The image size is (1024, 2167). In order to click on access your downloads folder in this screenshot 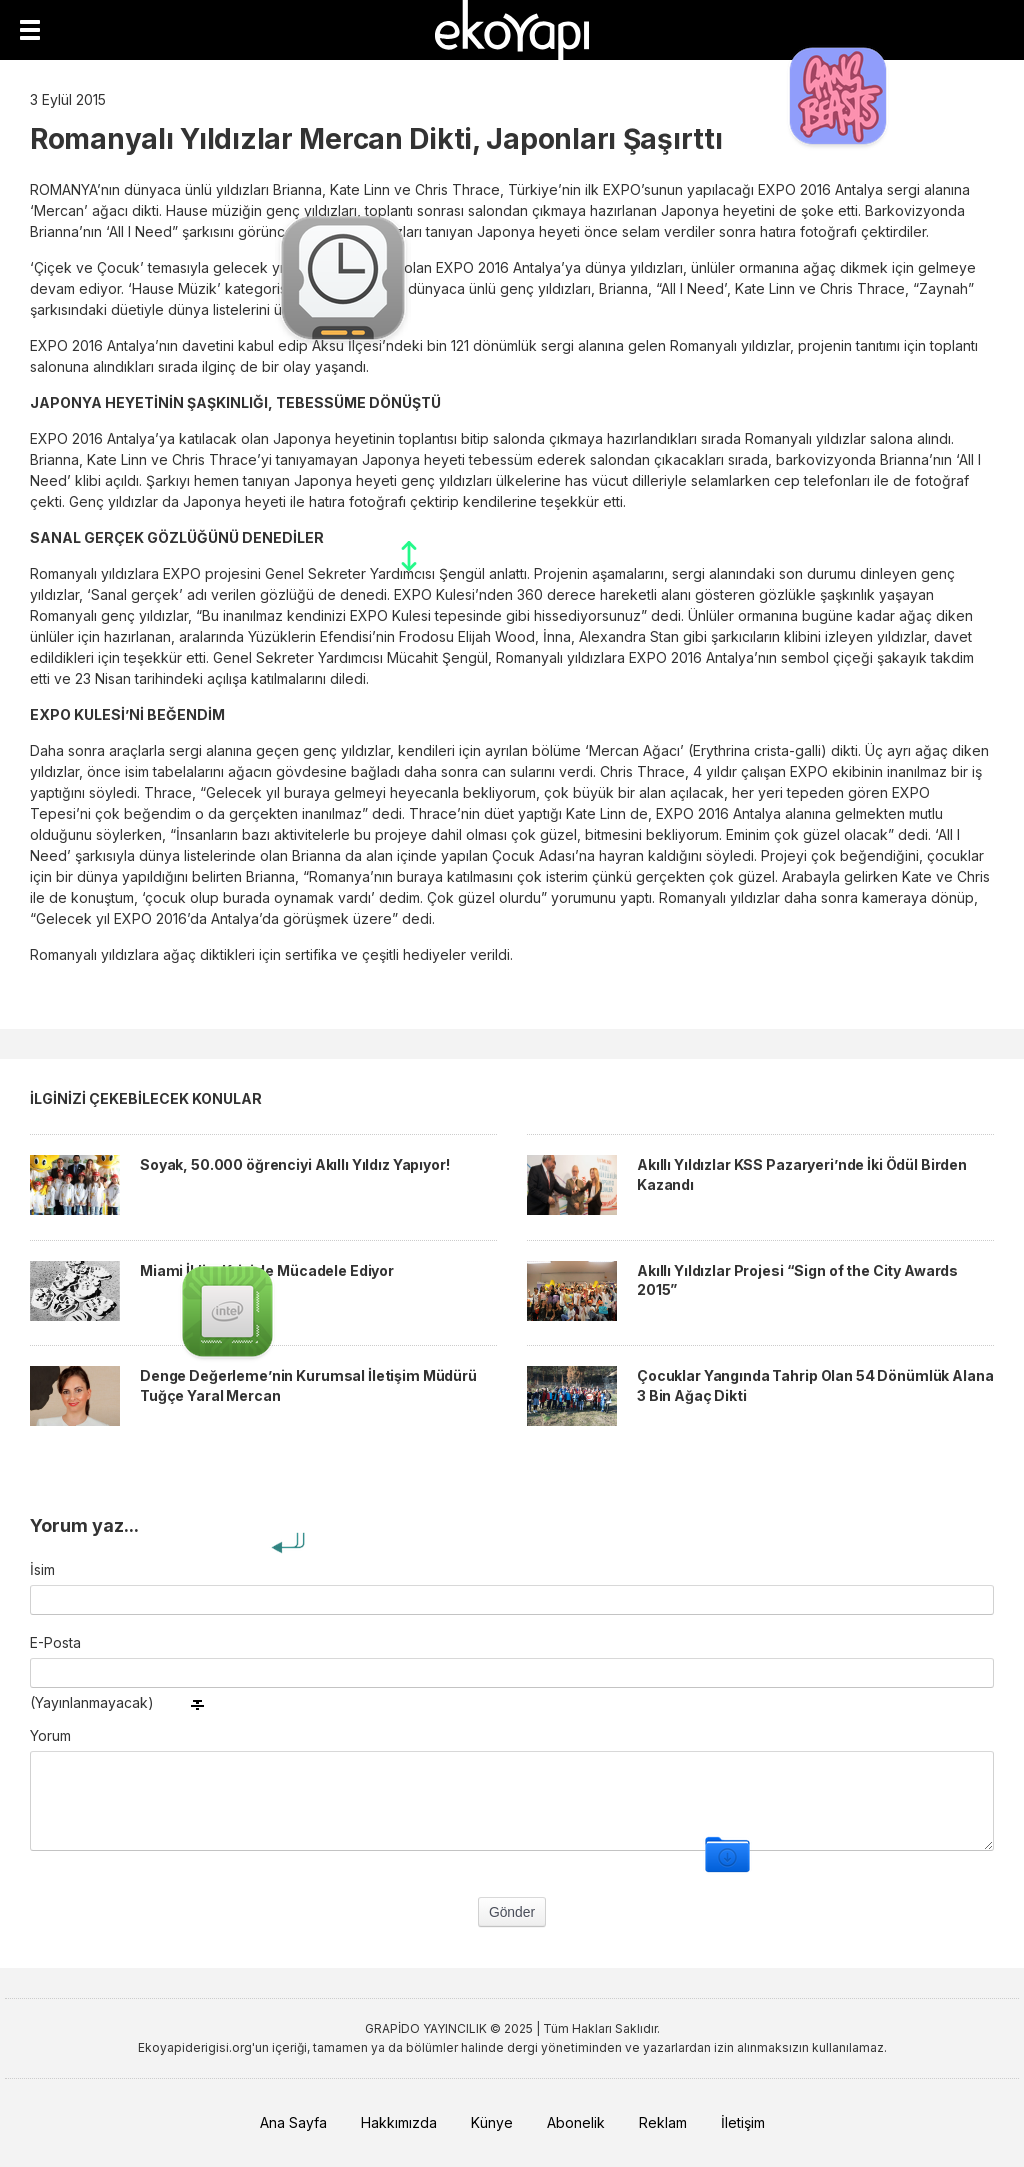, I will do `click(727, 1854)`.